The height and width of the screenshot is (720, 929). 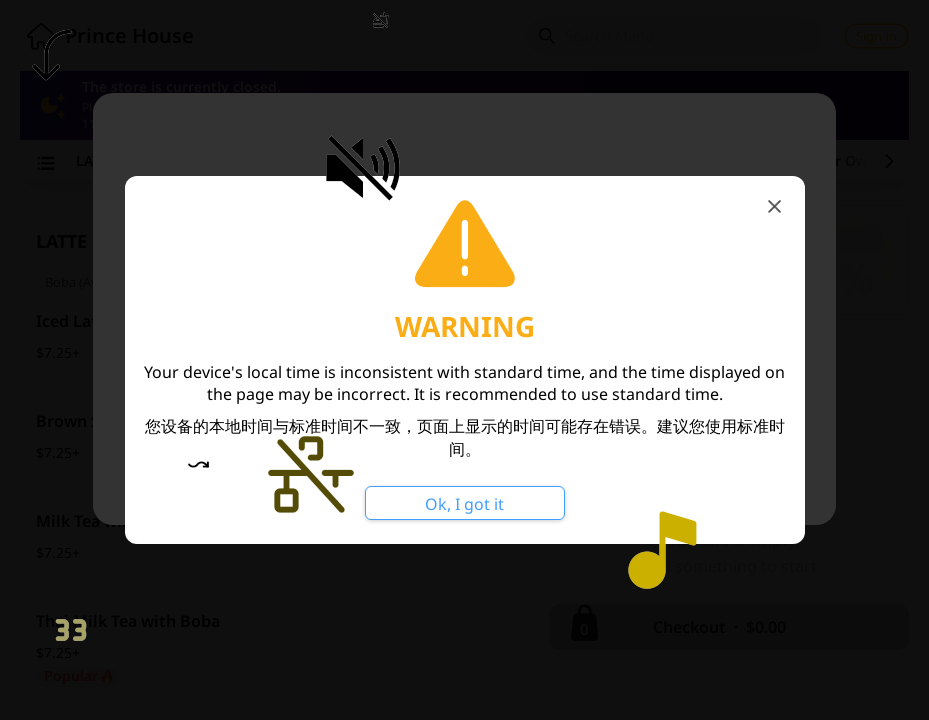 I want to click on open music player or audio library, so click(x=662, y=548).